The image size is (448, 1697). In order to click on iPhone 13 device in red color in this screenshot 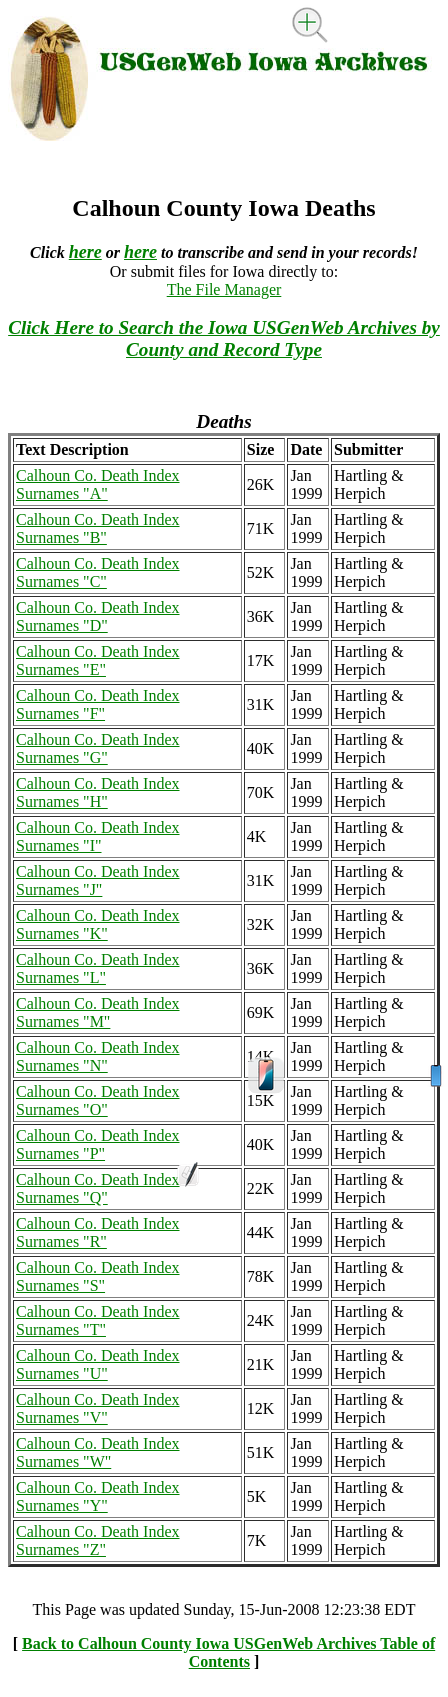, I will do `click(436, 1076)`.